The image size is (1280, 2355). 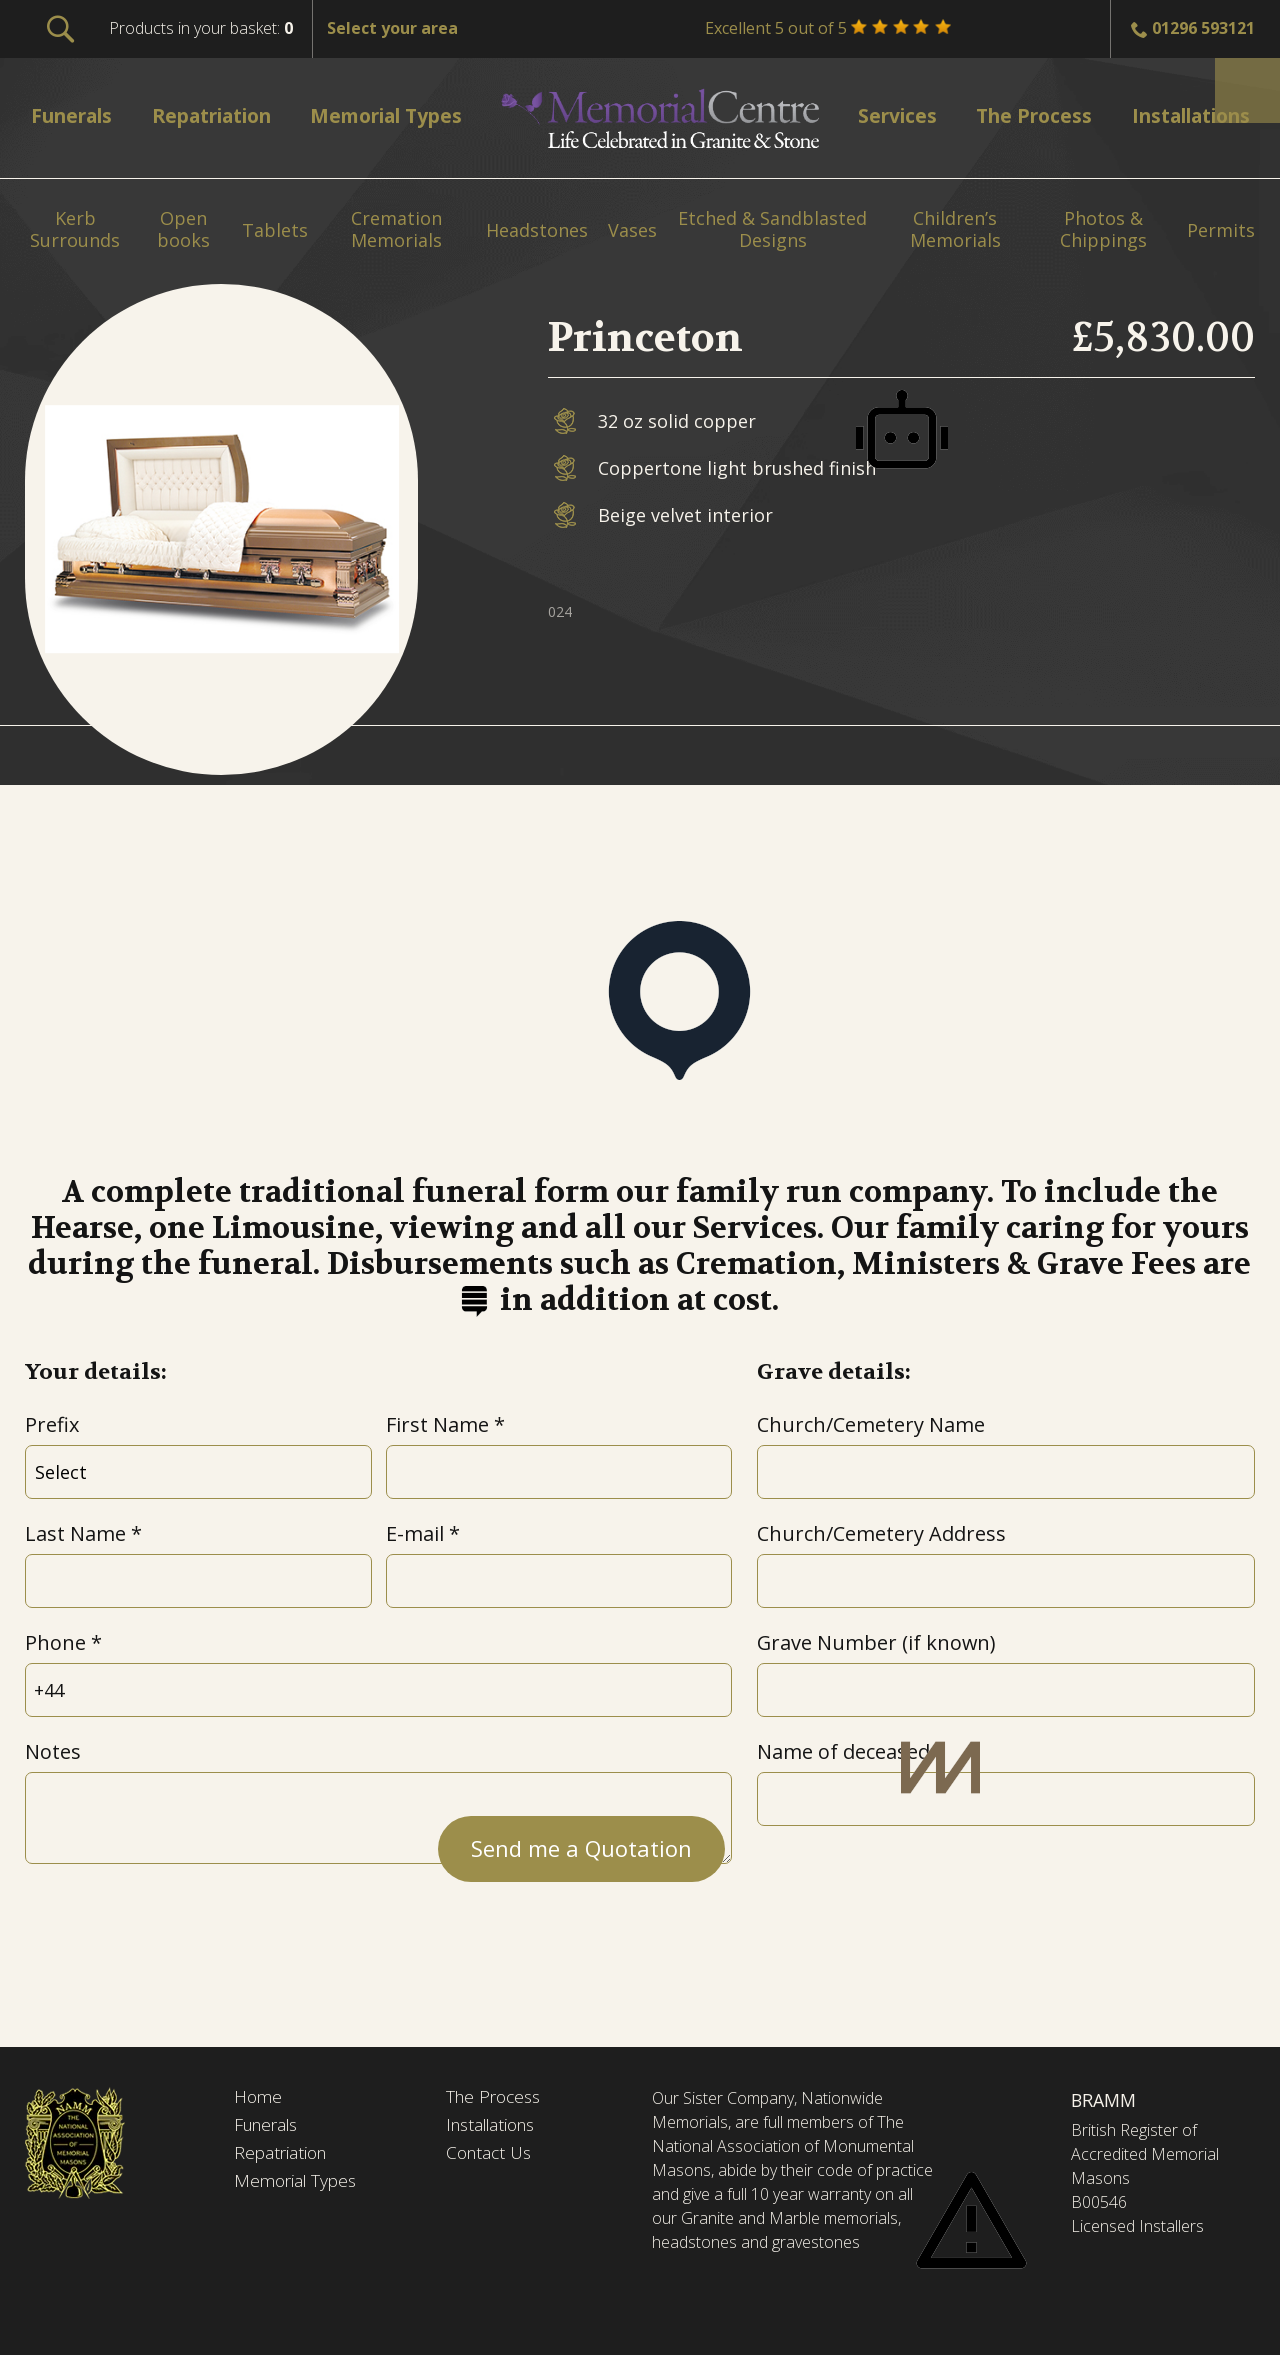 I want to click on visit stack exchange community, so click(x=474, y=1301).